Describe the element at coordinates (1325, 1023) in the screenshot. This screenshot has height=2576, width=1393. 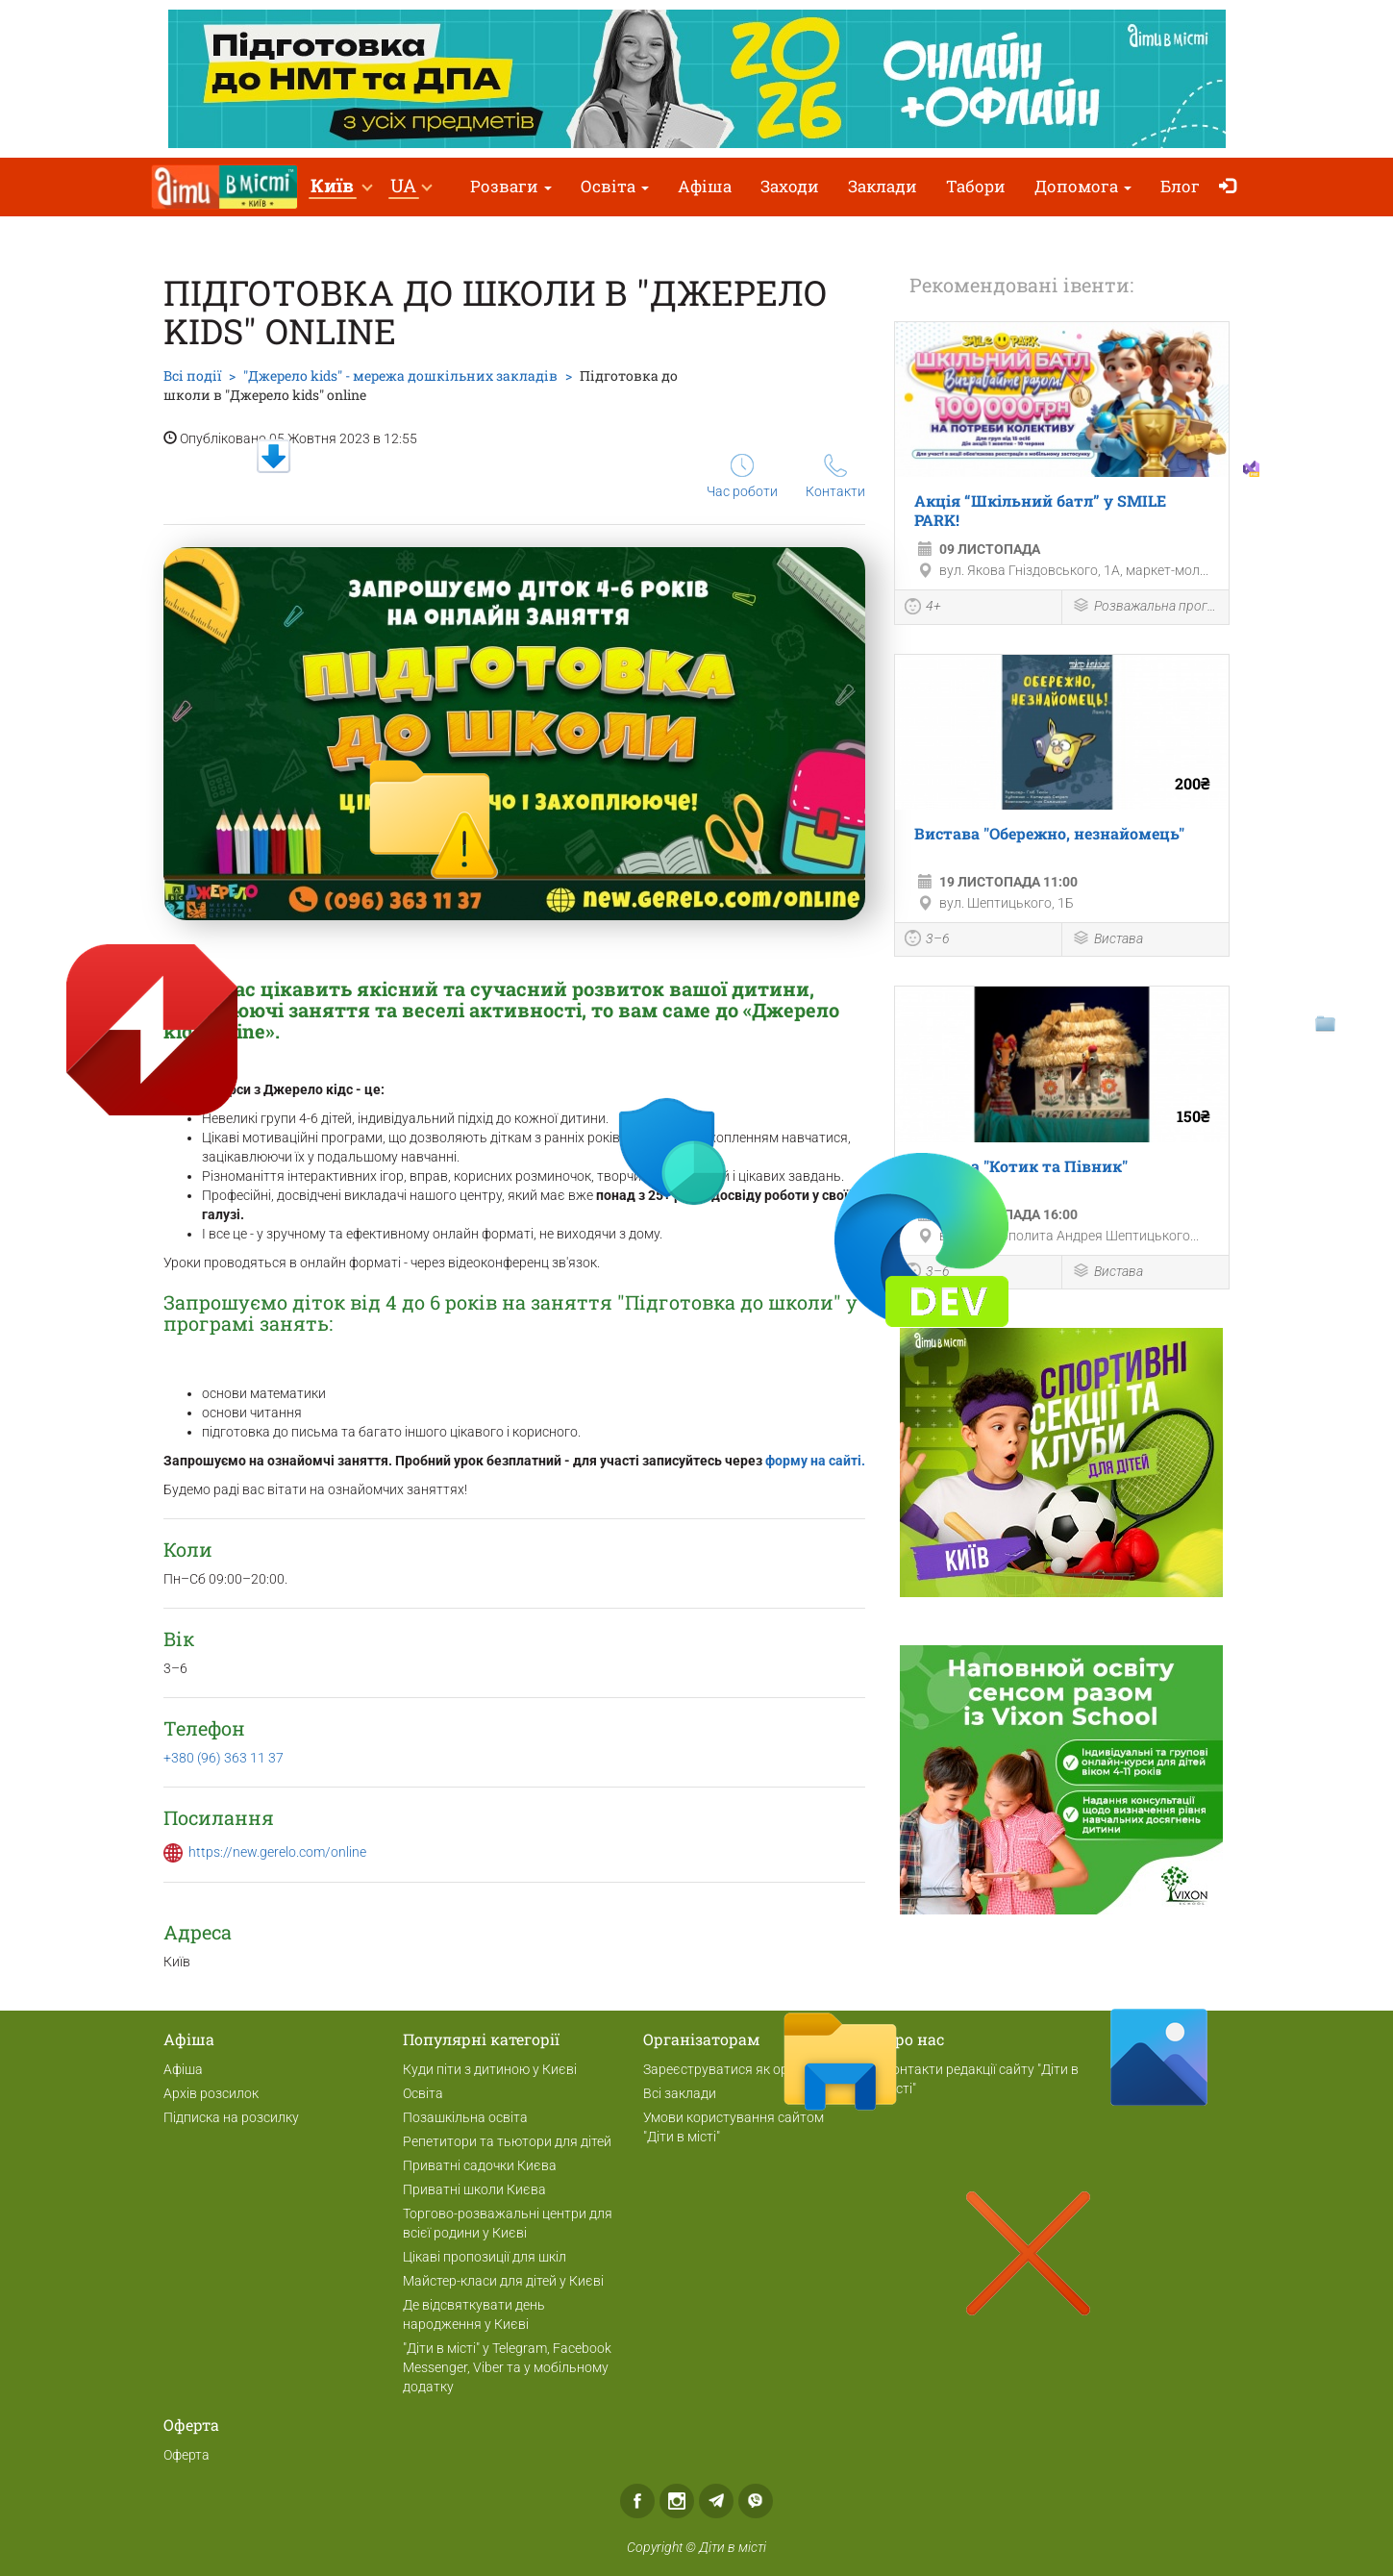
I see `organize media files in a catalog folder` at that location.